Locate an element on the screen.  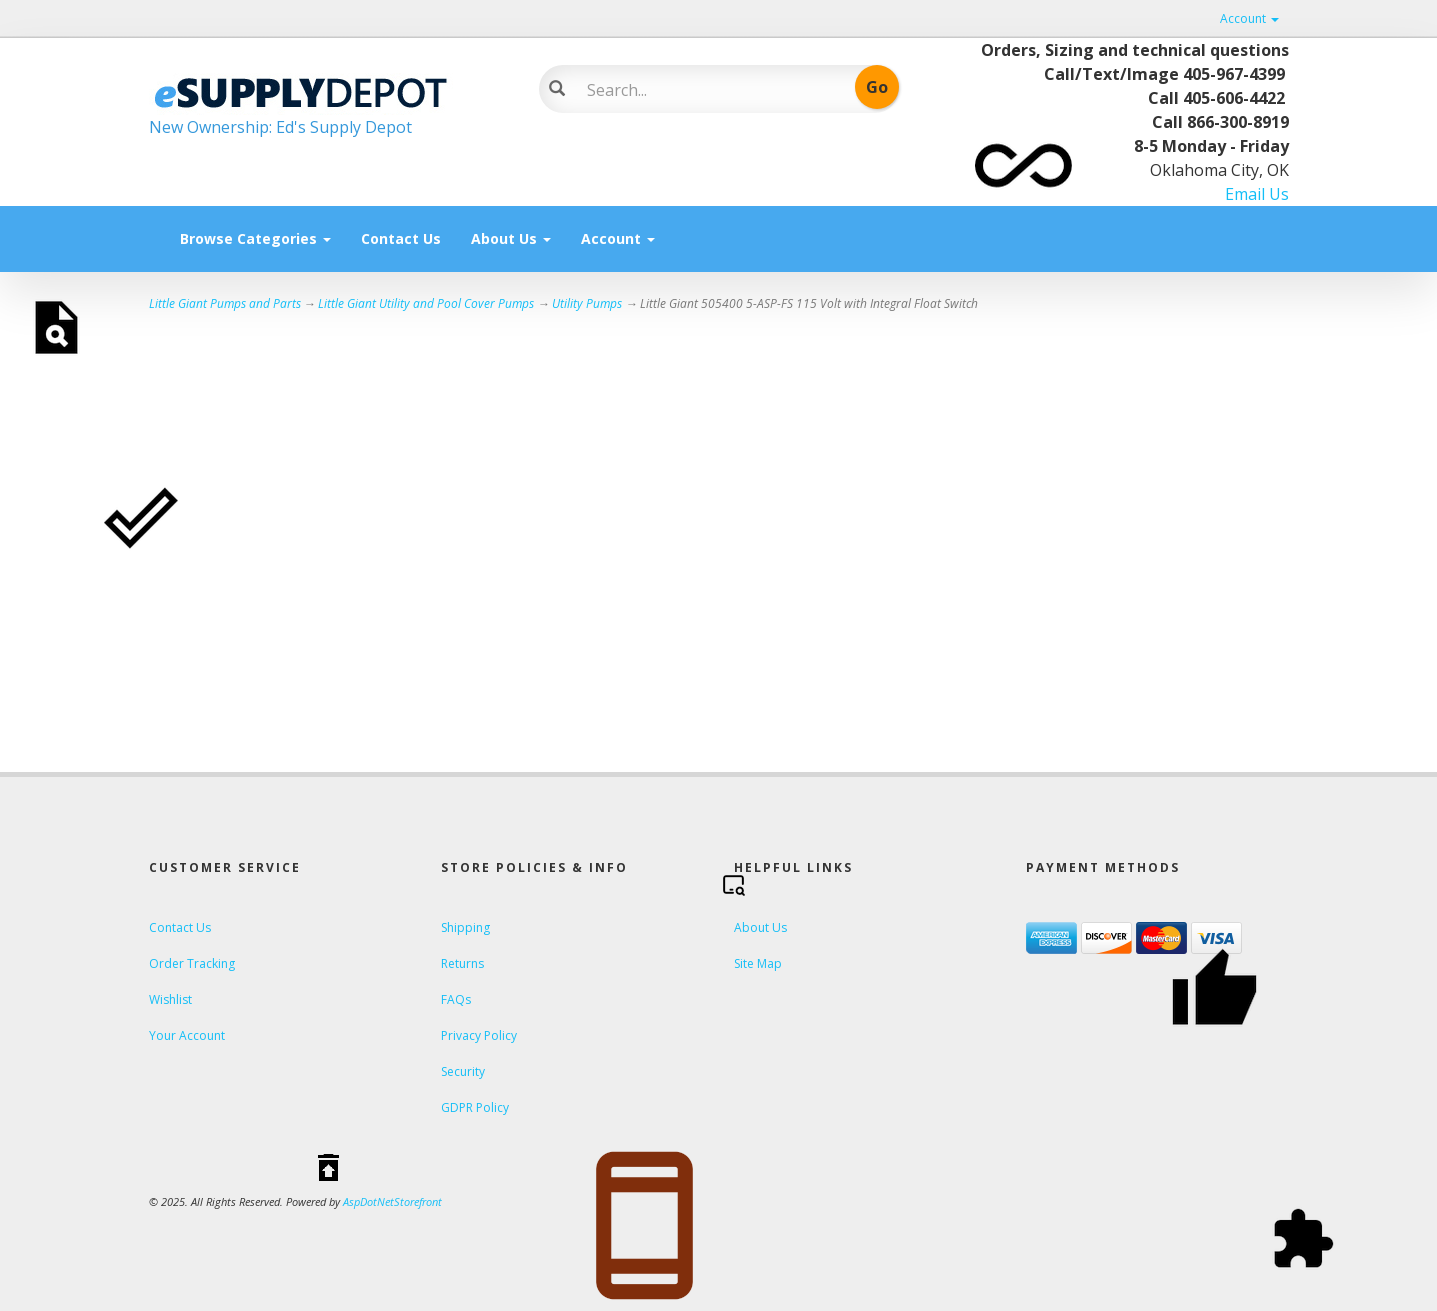
search content on tablet device is located at coordinates (733, 884).